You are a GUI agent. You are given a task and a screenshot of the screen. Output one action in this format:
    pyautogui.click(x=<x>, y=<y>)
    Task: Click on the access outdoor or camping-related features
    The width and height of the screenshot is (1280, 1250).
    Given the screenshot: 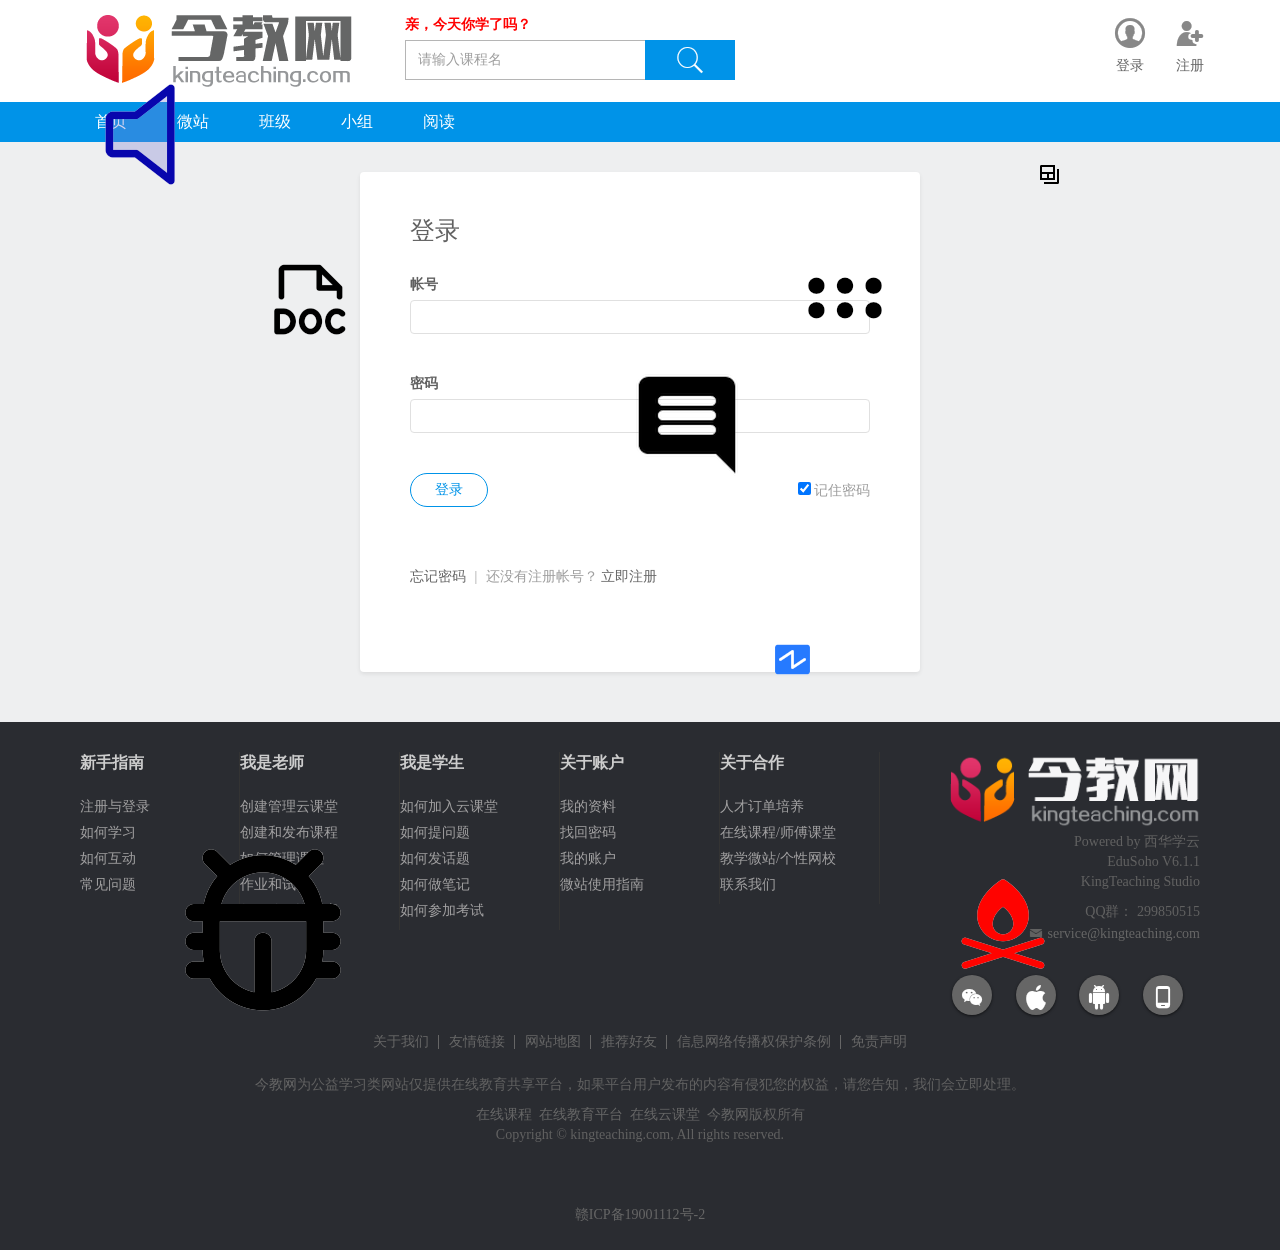 What is the action you would take?
    pyautogui.click(x=1003, y=924)
    